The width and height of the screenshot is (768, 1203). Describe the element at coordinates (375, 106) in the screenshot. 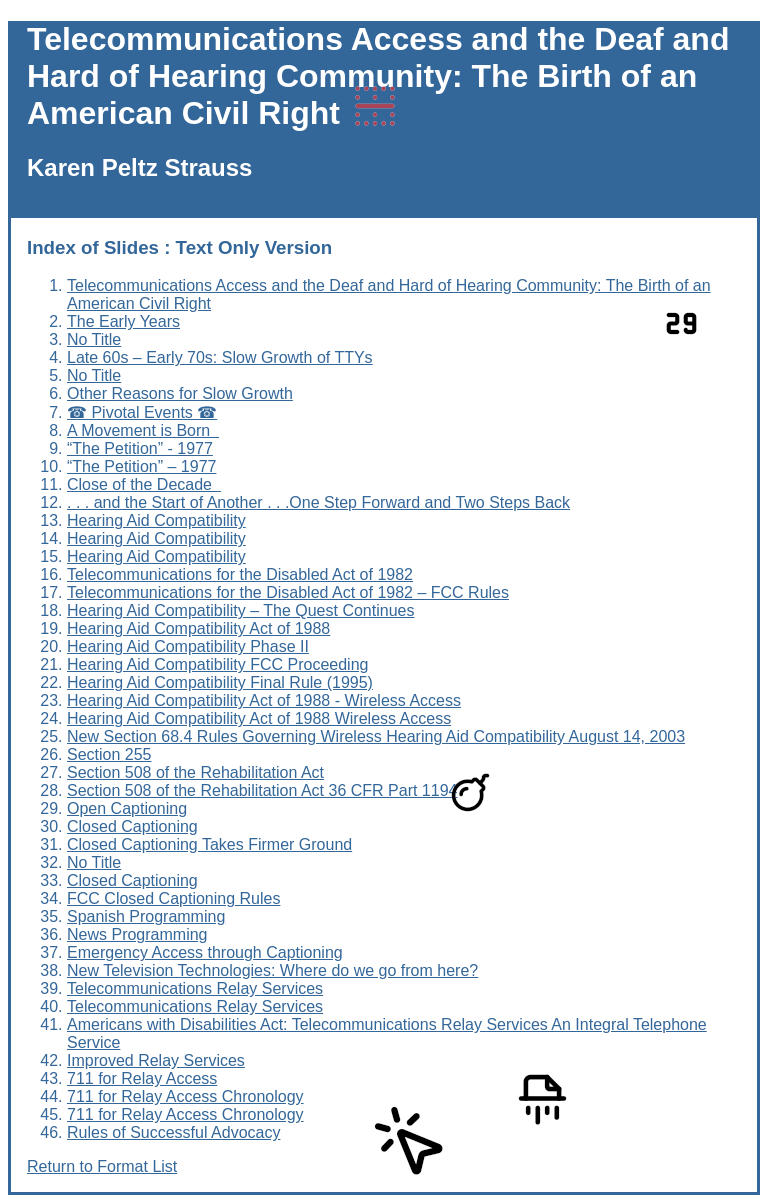

I see `apply horizontal border to selected cells` at that location.